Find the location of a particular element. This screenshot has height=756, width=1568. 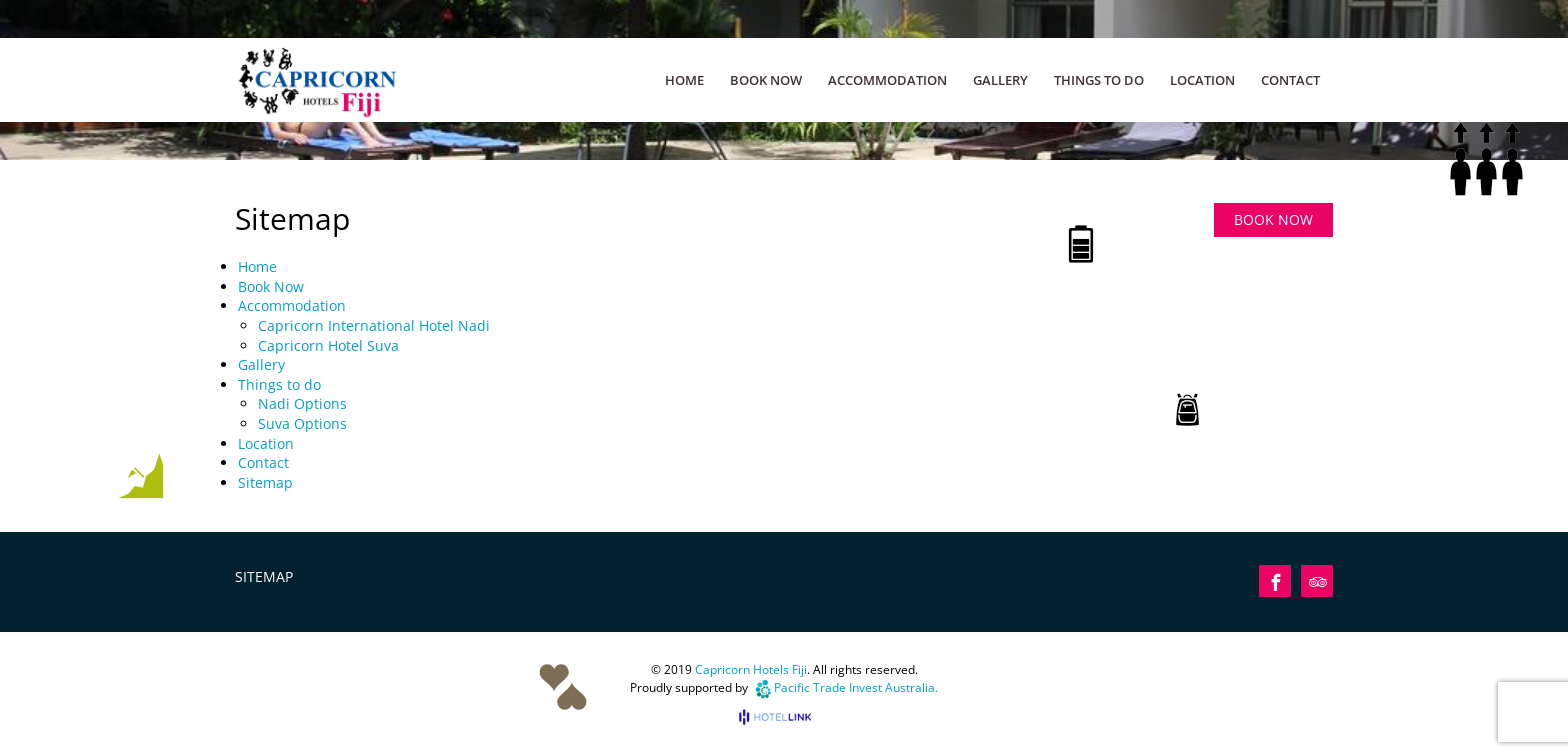

indicates progress toward a goal or milestone is located at coordinates (140, 475).